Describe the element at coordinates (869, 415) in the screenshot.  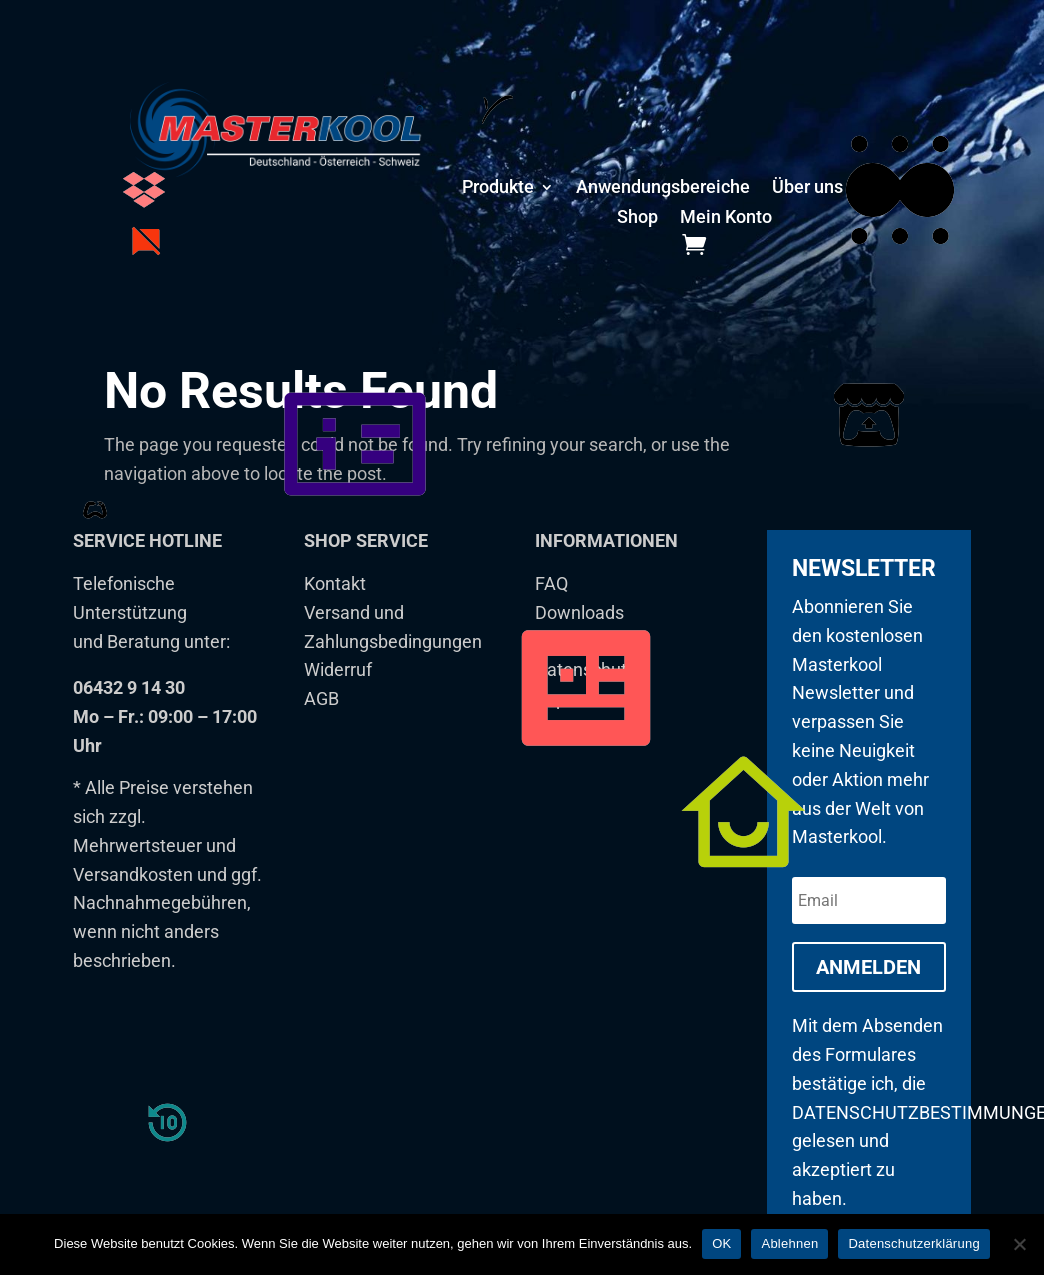
I see `visit itch.io indie game marketplace` at that location.